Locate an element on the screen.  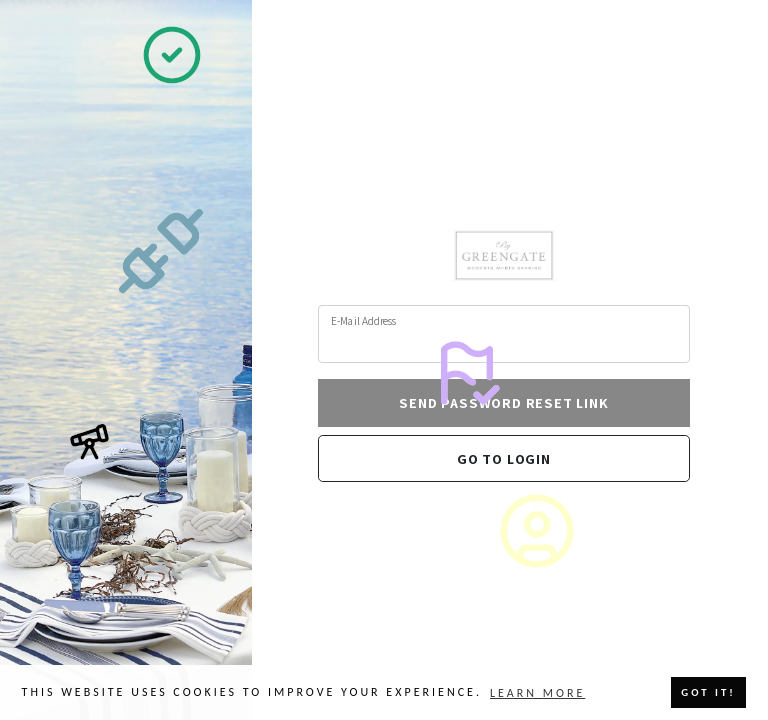
explore or discover new content is located at coordinates (89, 441).